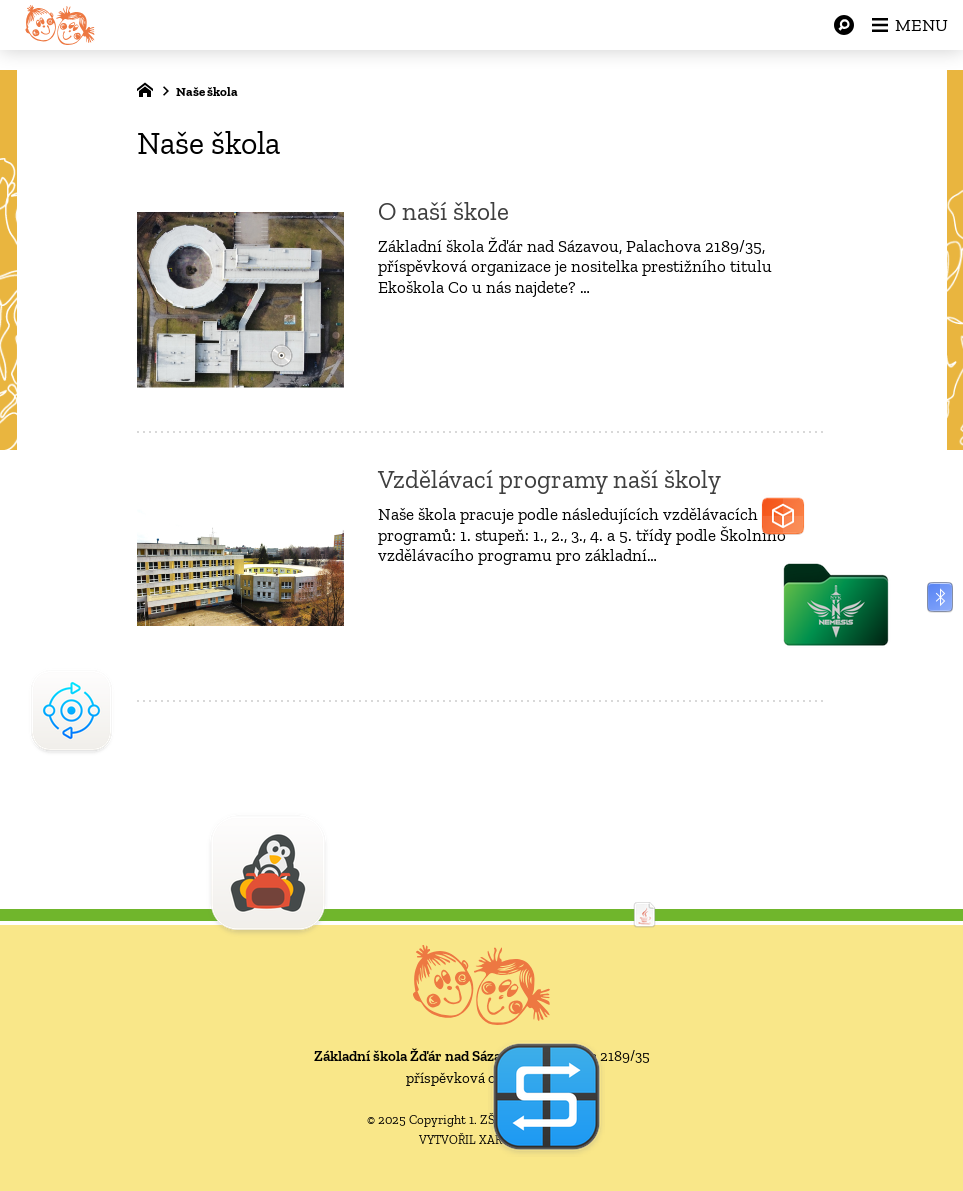 The image size is (963, 1191). I want to click on launch supertuxkart racing game, so click(268, 873).